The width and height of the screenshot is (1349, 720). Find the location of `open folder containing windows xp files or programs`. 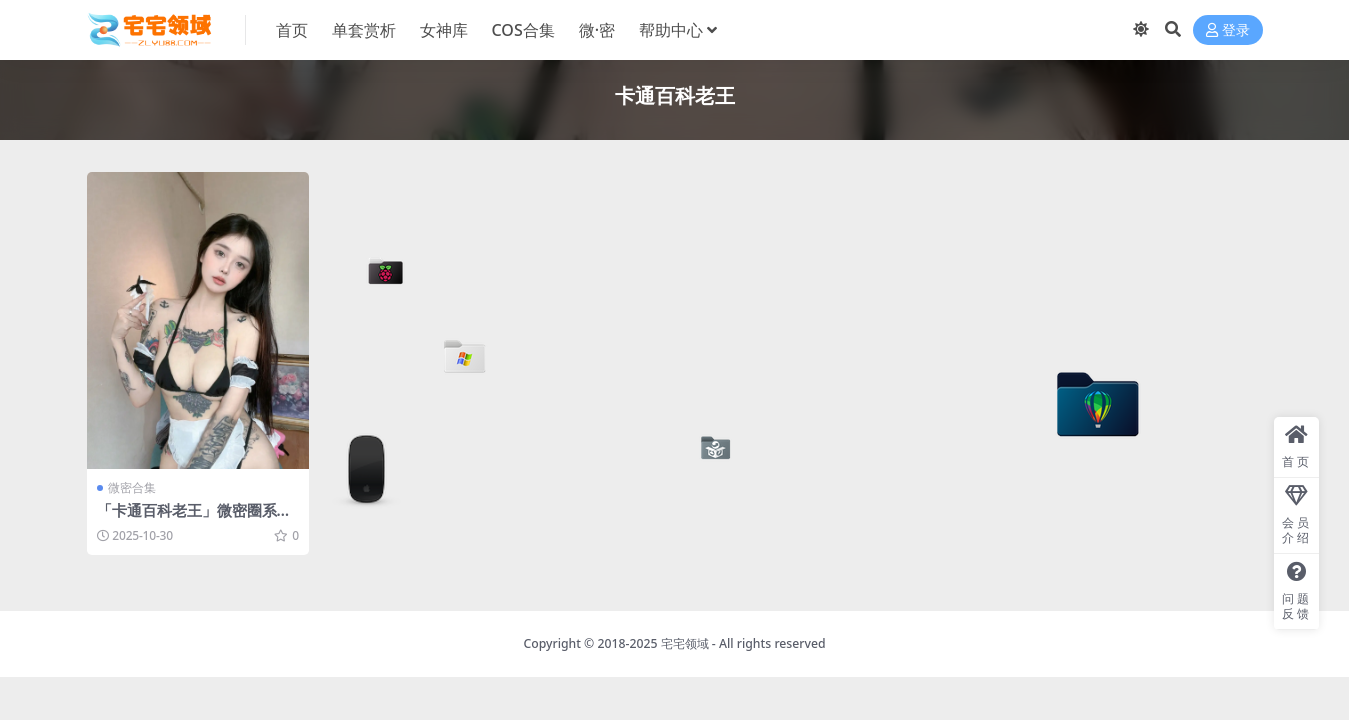

open folder containing windows xp files or programs is located at coordinates (464, 357).